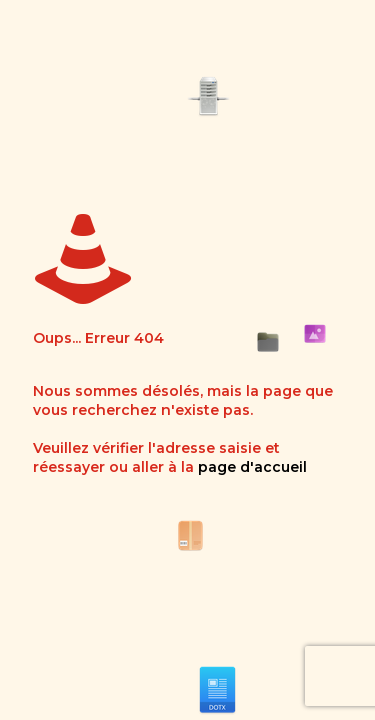 The height and width of the screenshot is (720, 375). What do you see at coordinates (315, 333) in the screenshot?
I see `open an image file` at bounding box center [315, 333].